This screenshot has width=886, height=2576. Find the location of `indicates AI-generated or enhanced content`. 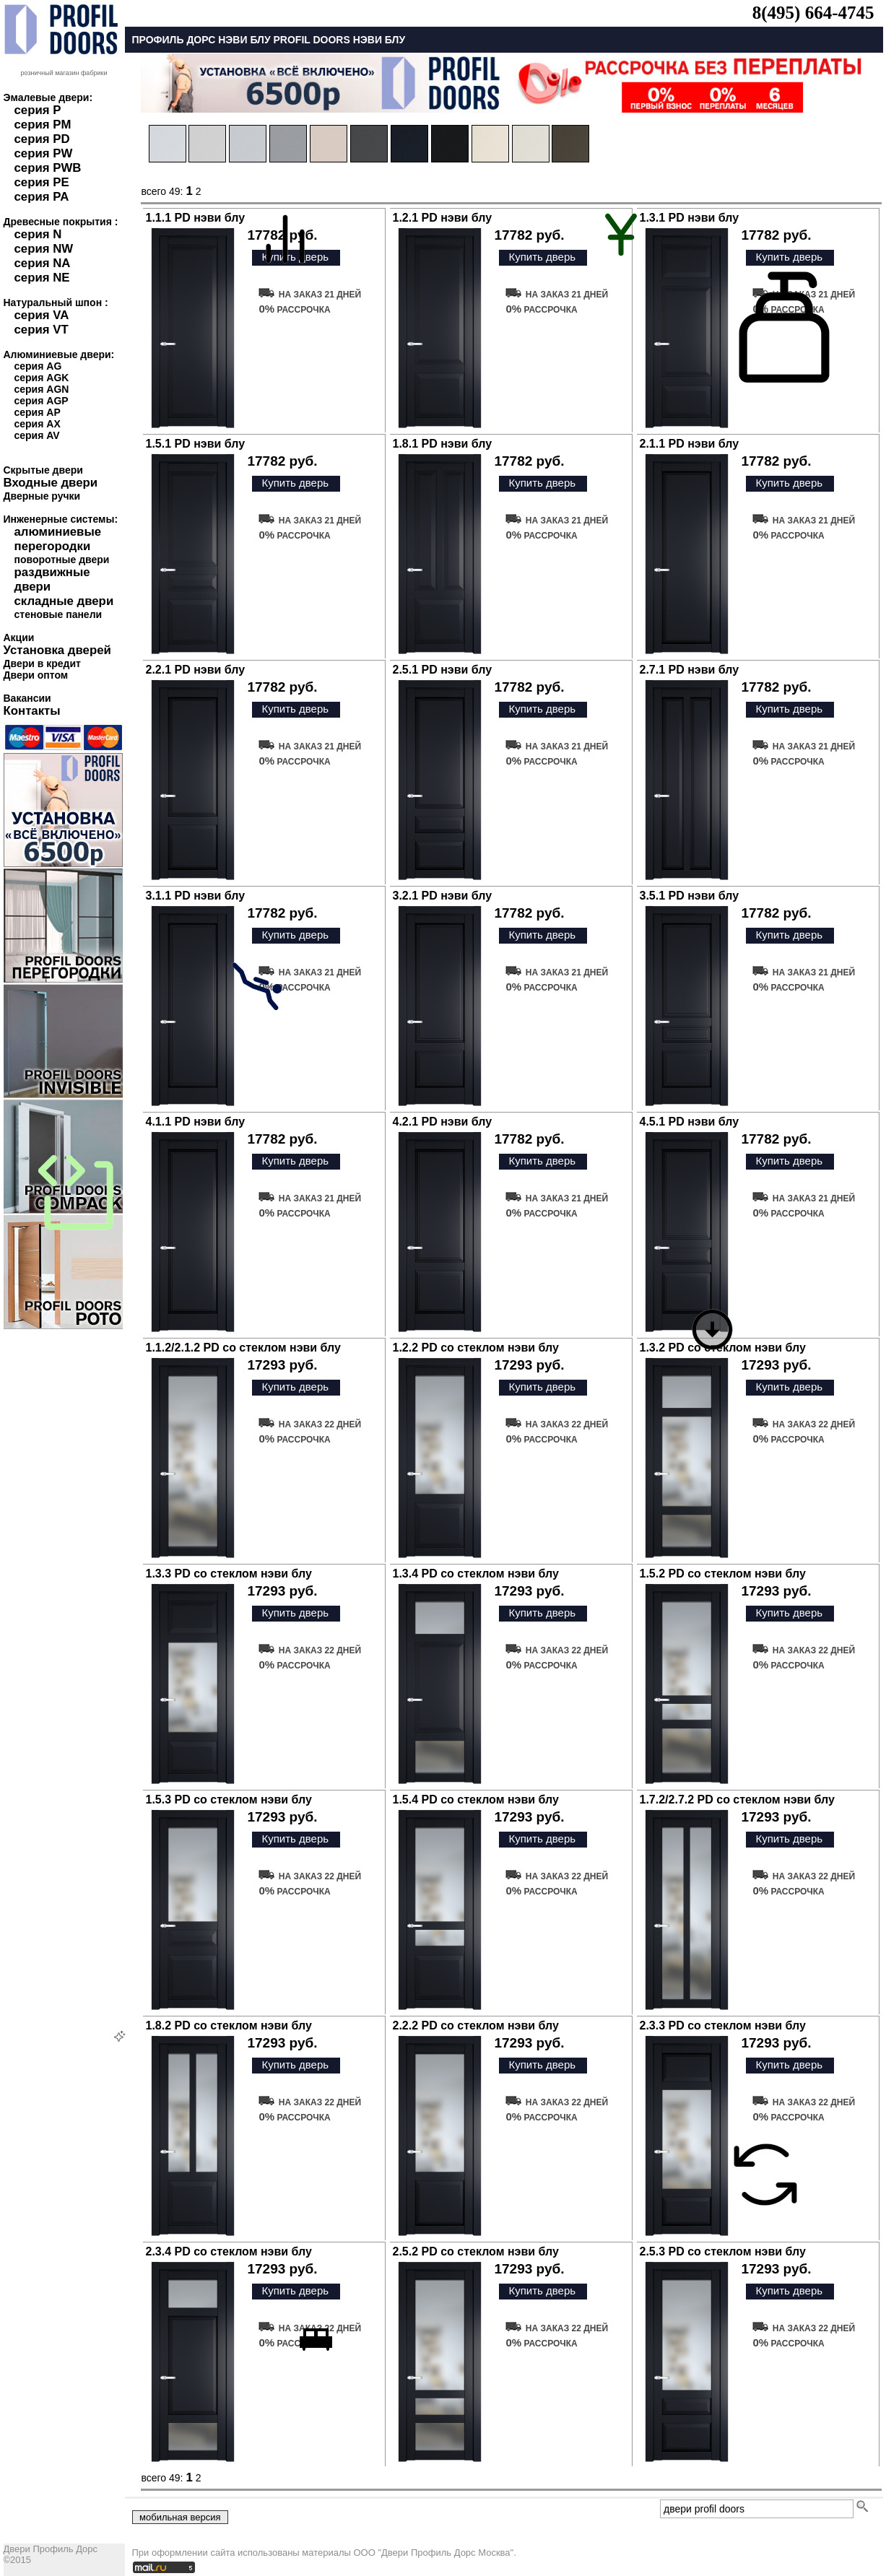

indicates AI-generated or enhanced content is located at coordinates (119, 2036).